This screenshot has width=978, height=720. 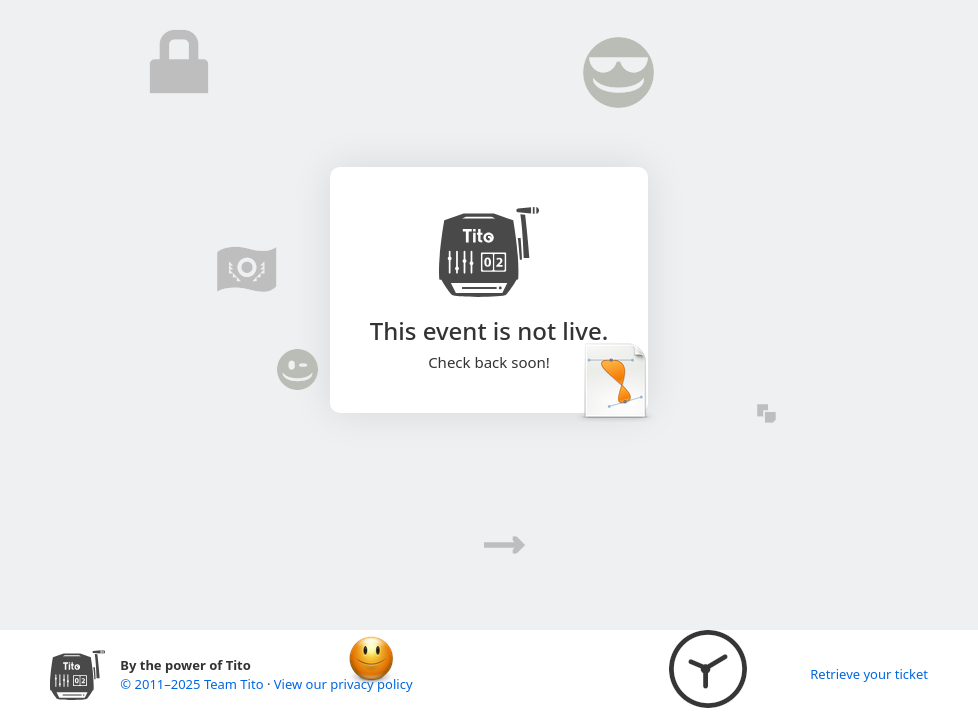 I want to click on open the clock app, so click(x=708, y=669).